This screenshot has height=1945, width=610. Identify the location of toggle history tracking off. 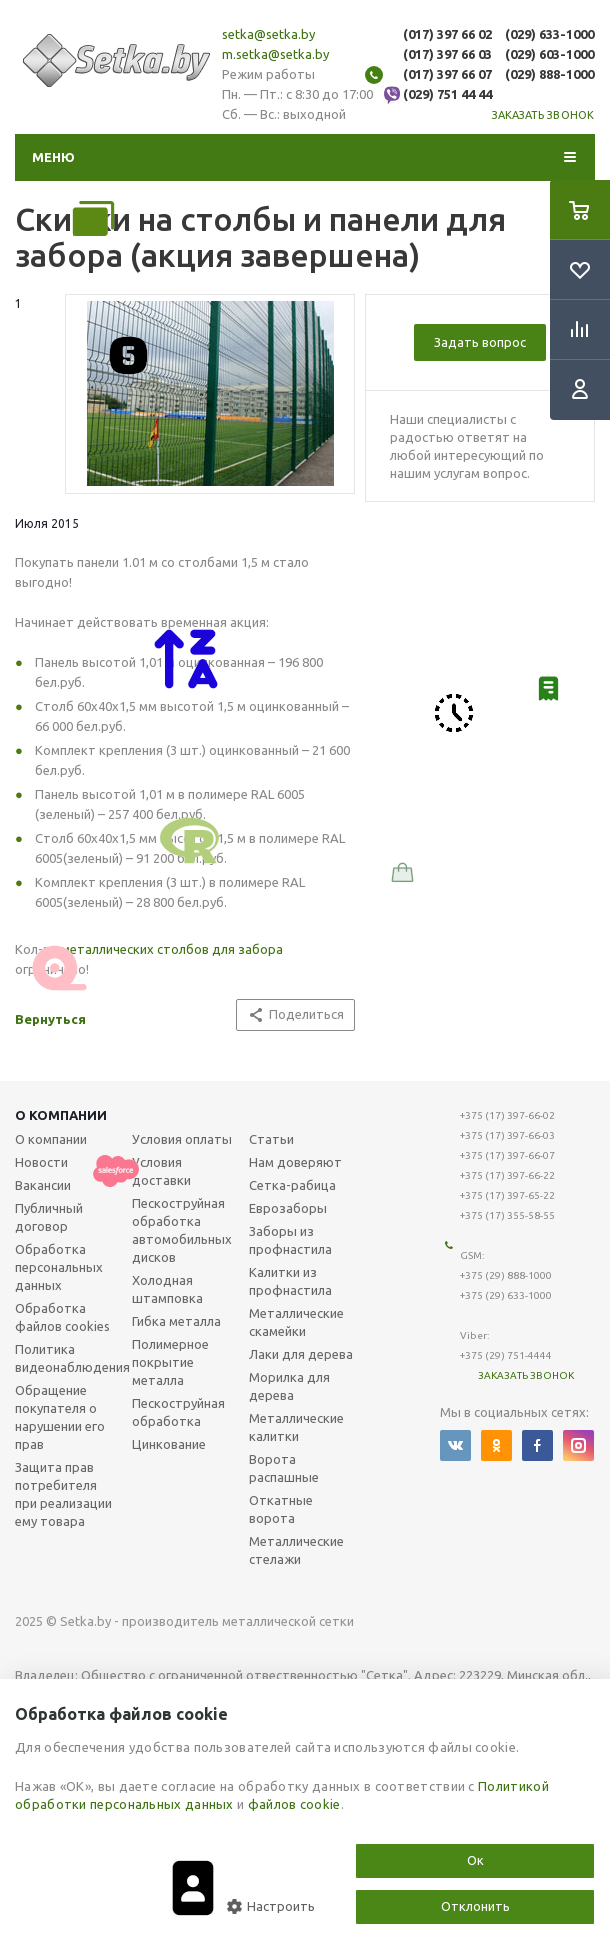
(454, 713).